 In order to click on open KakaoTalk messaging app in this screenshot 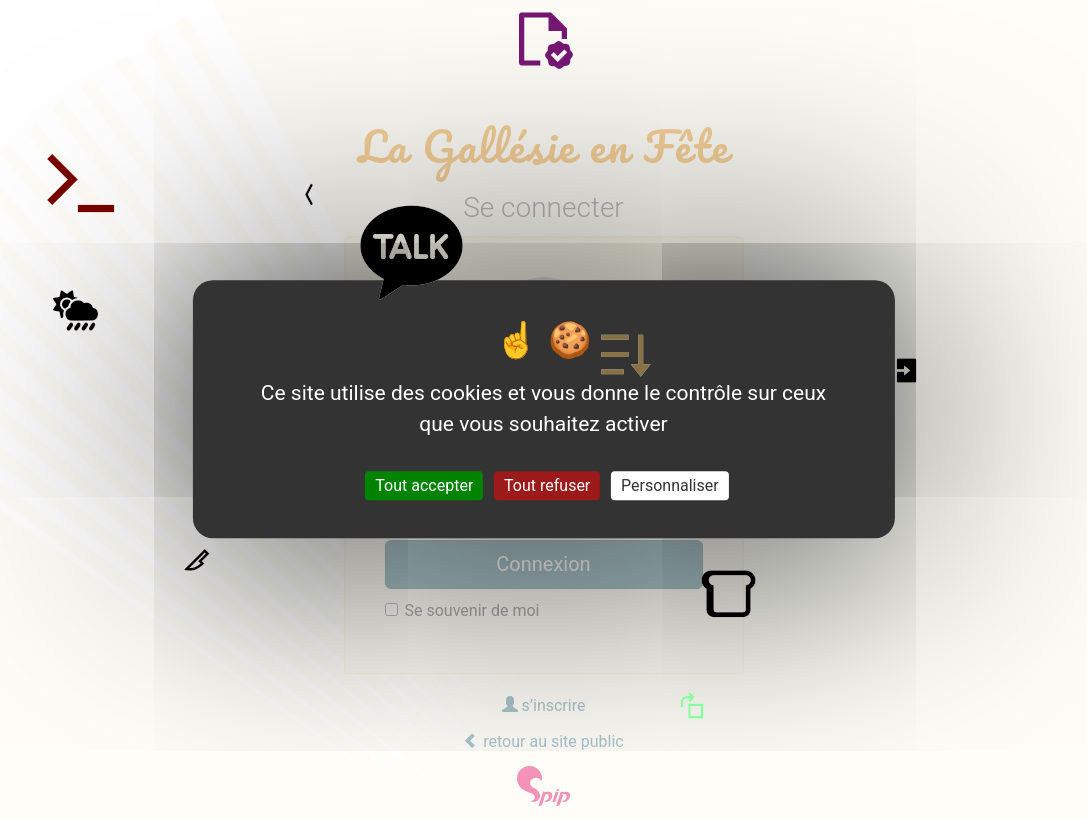, I will do `click(411, 249)`.